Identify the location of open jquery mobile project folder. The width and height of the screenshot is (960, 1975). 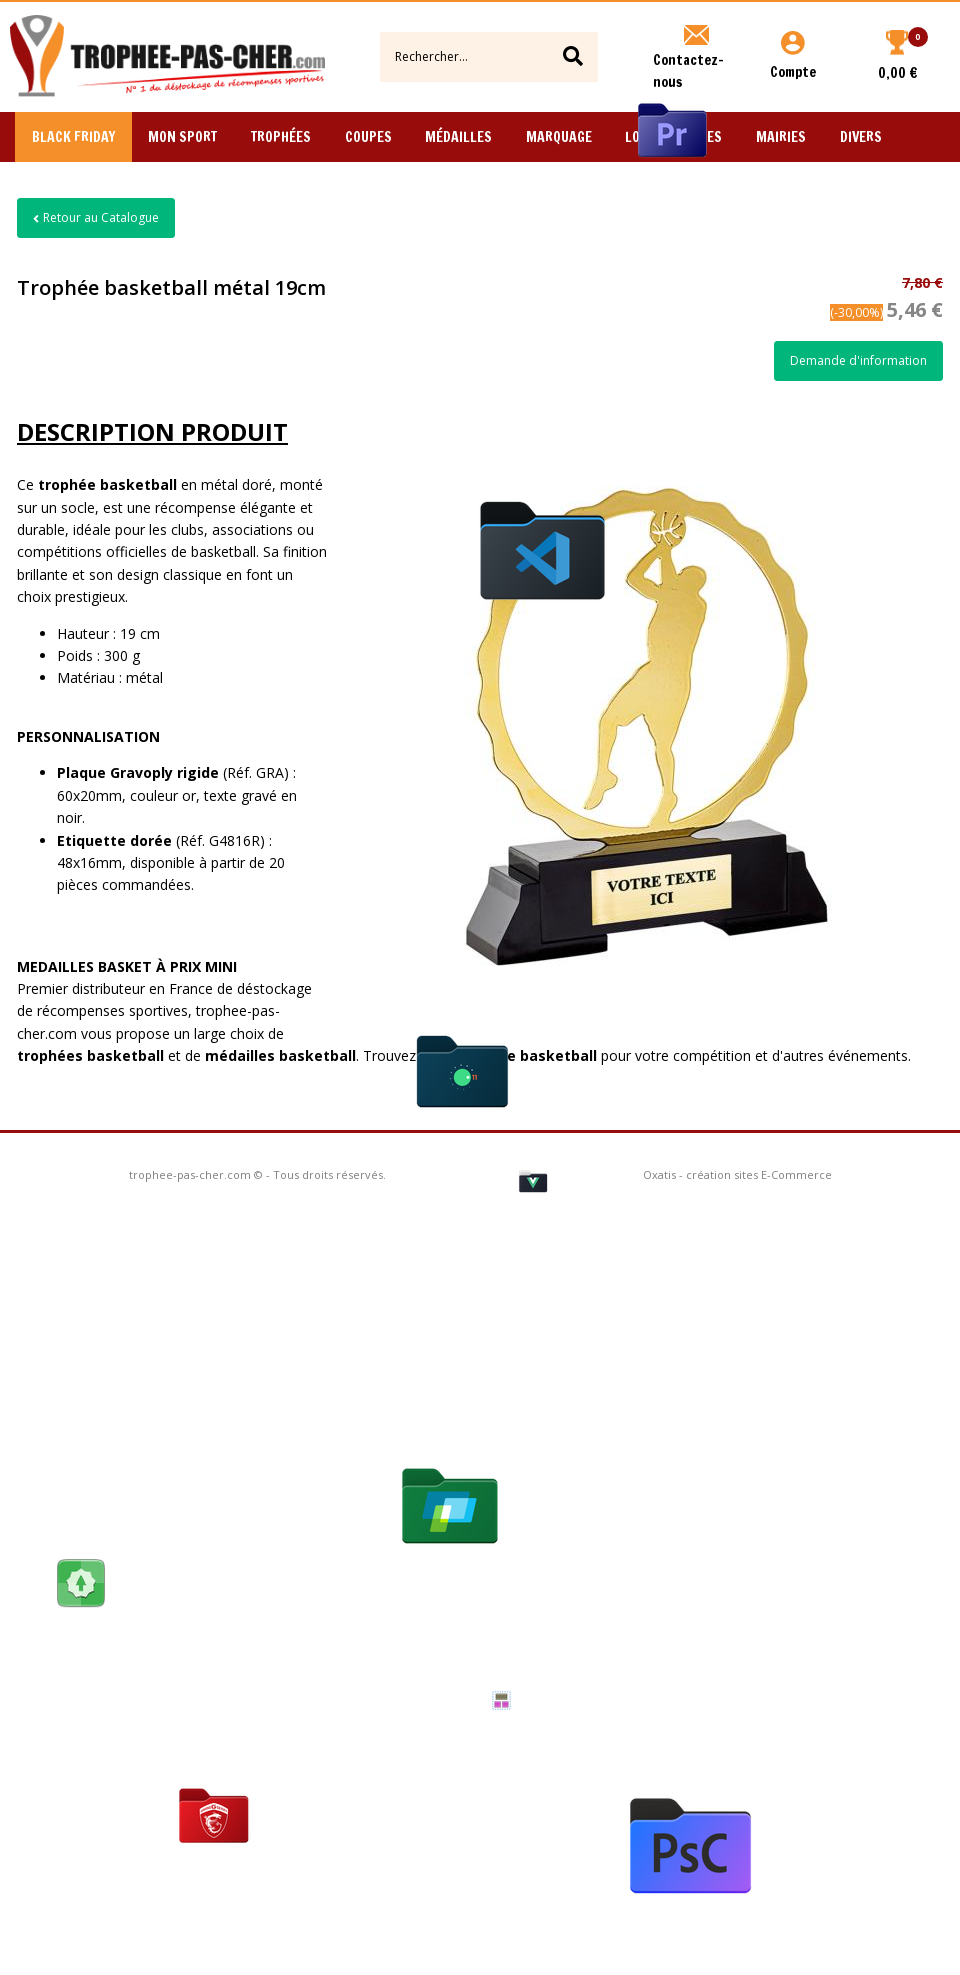
(449, 1508).